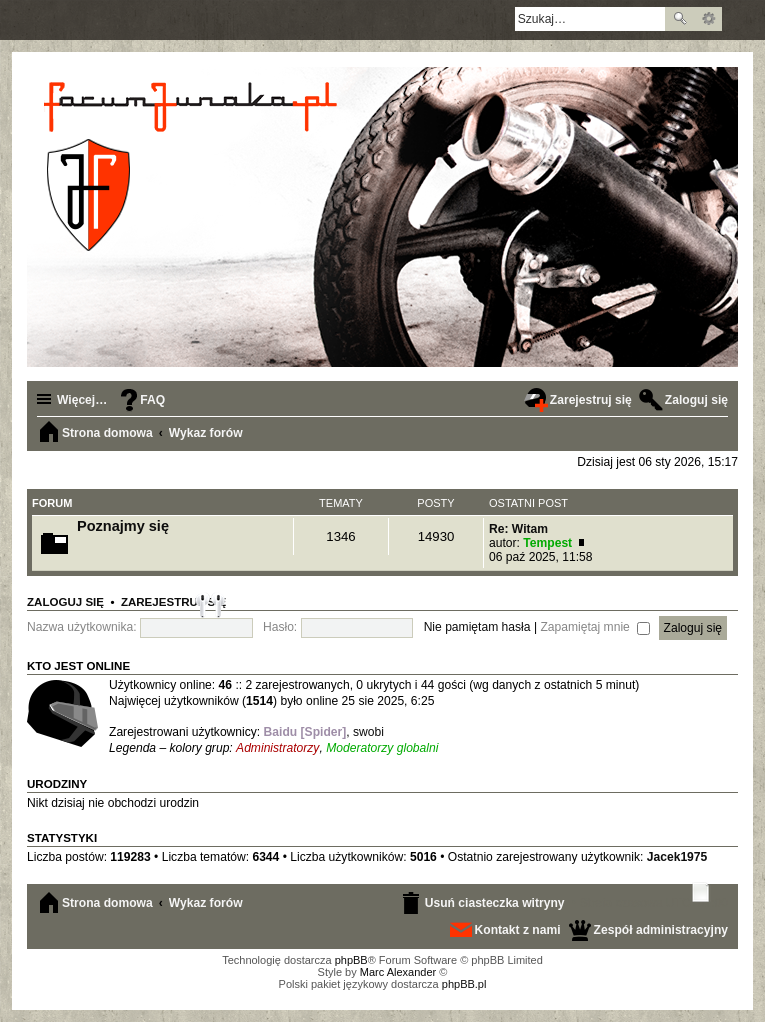 The width and height of the screenshot is (765, 1022). Describe the element at coordinates (701, 892) in the screenshot. I see `a text or document file preview` at that location.